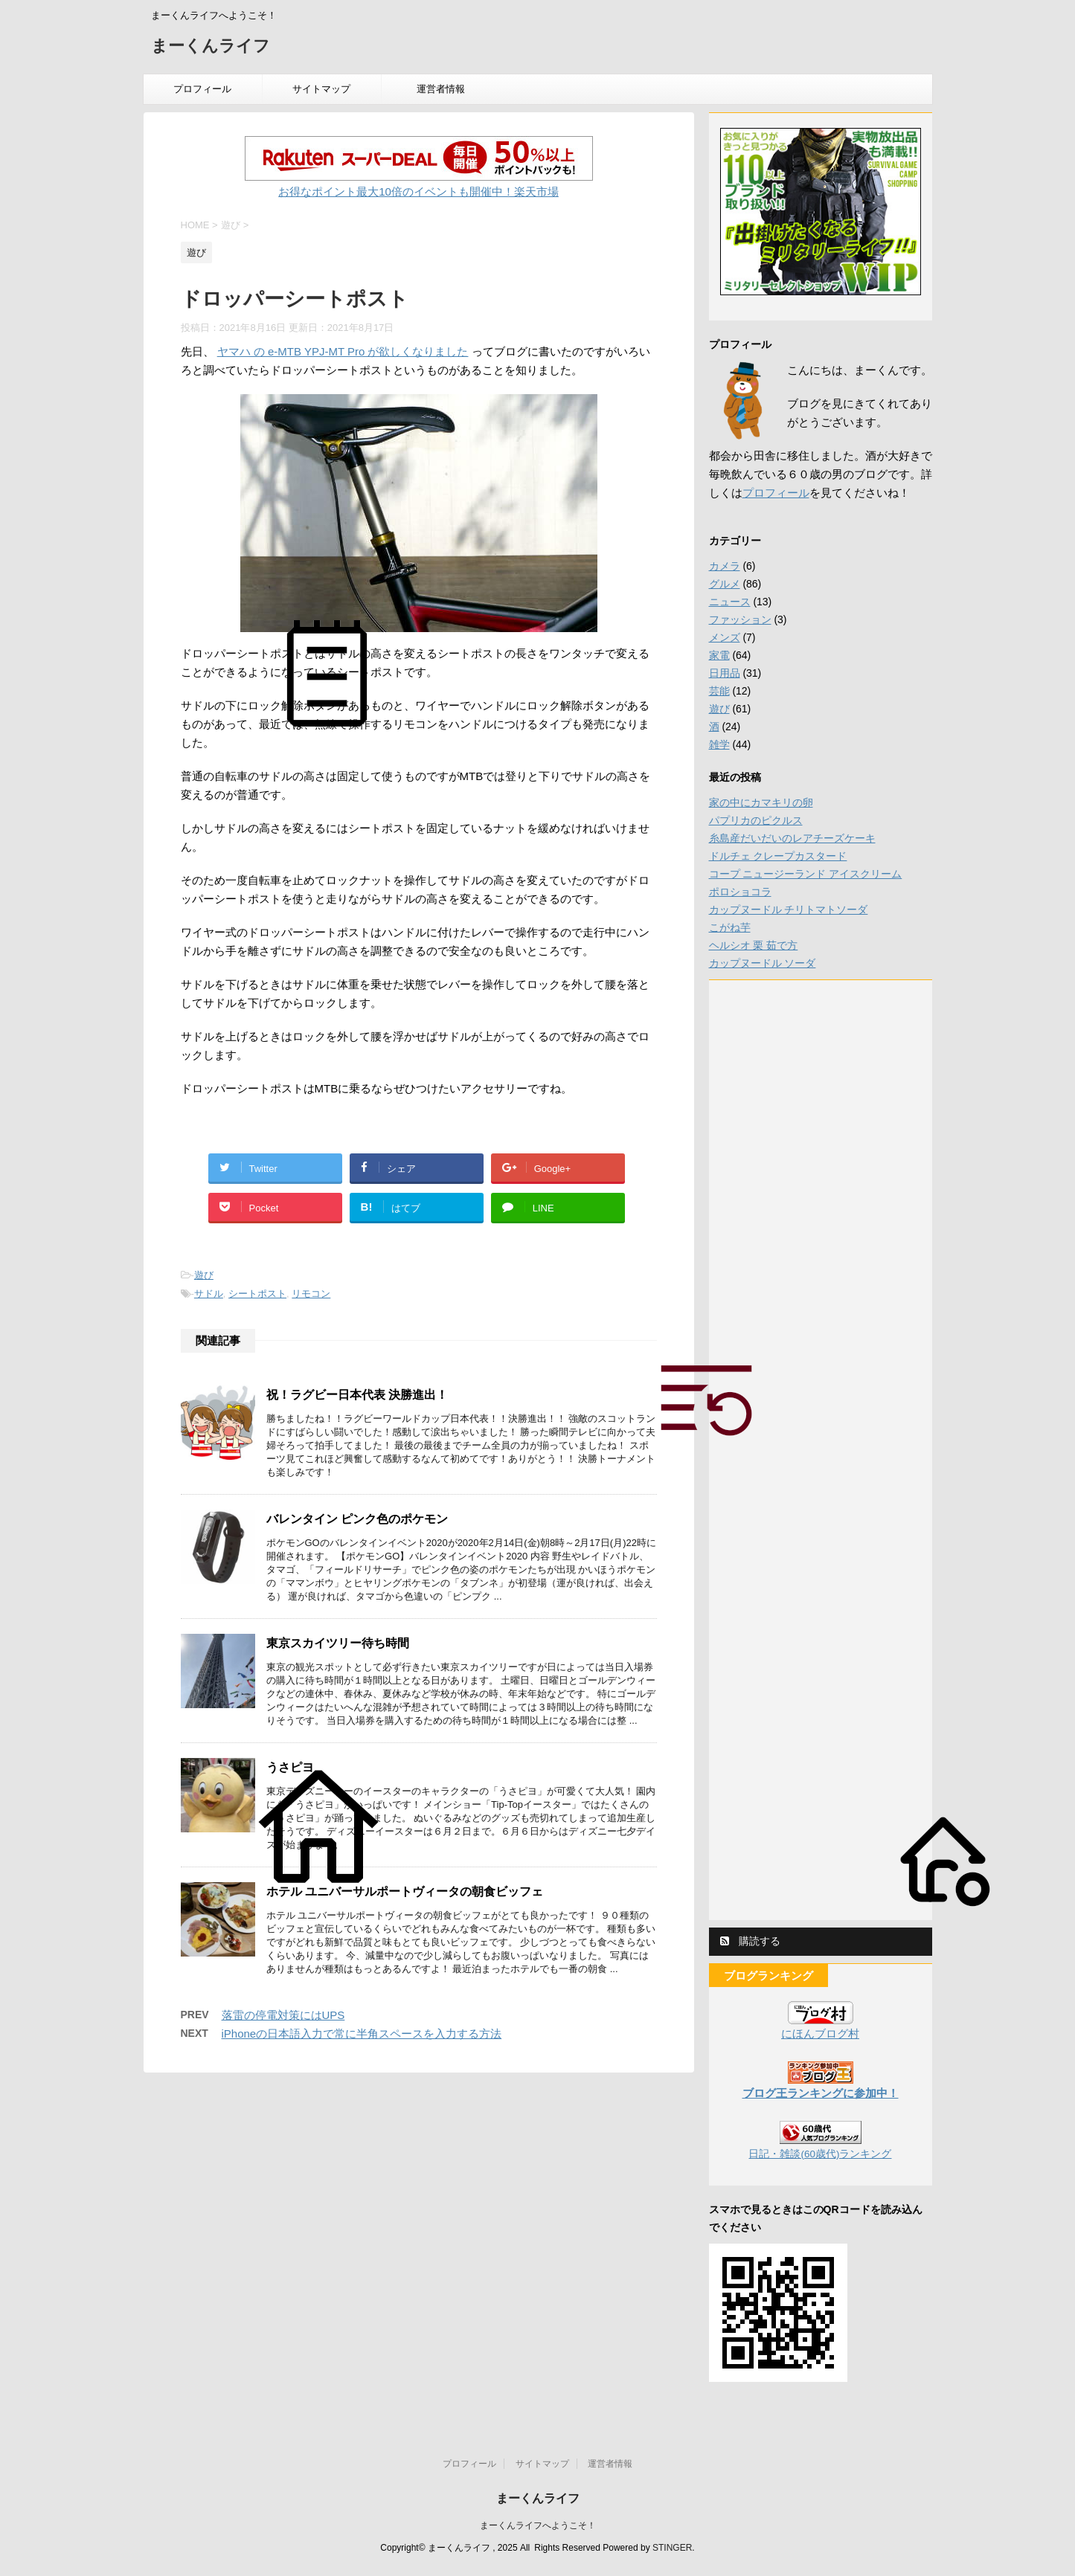 The image size is (1075, 2576). Describe the element at coordinates (318, 1829) in the screenshot. I see `navigate to the home screen` at that location.